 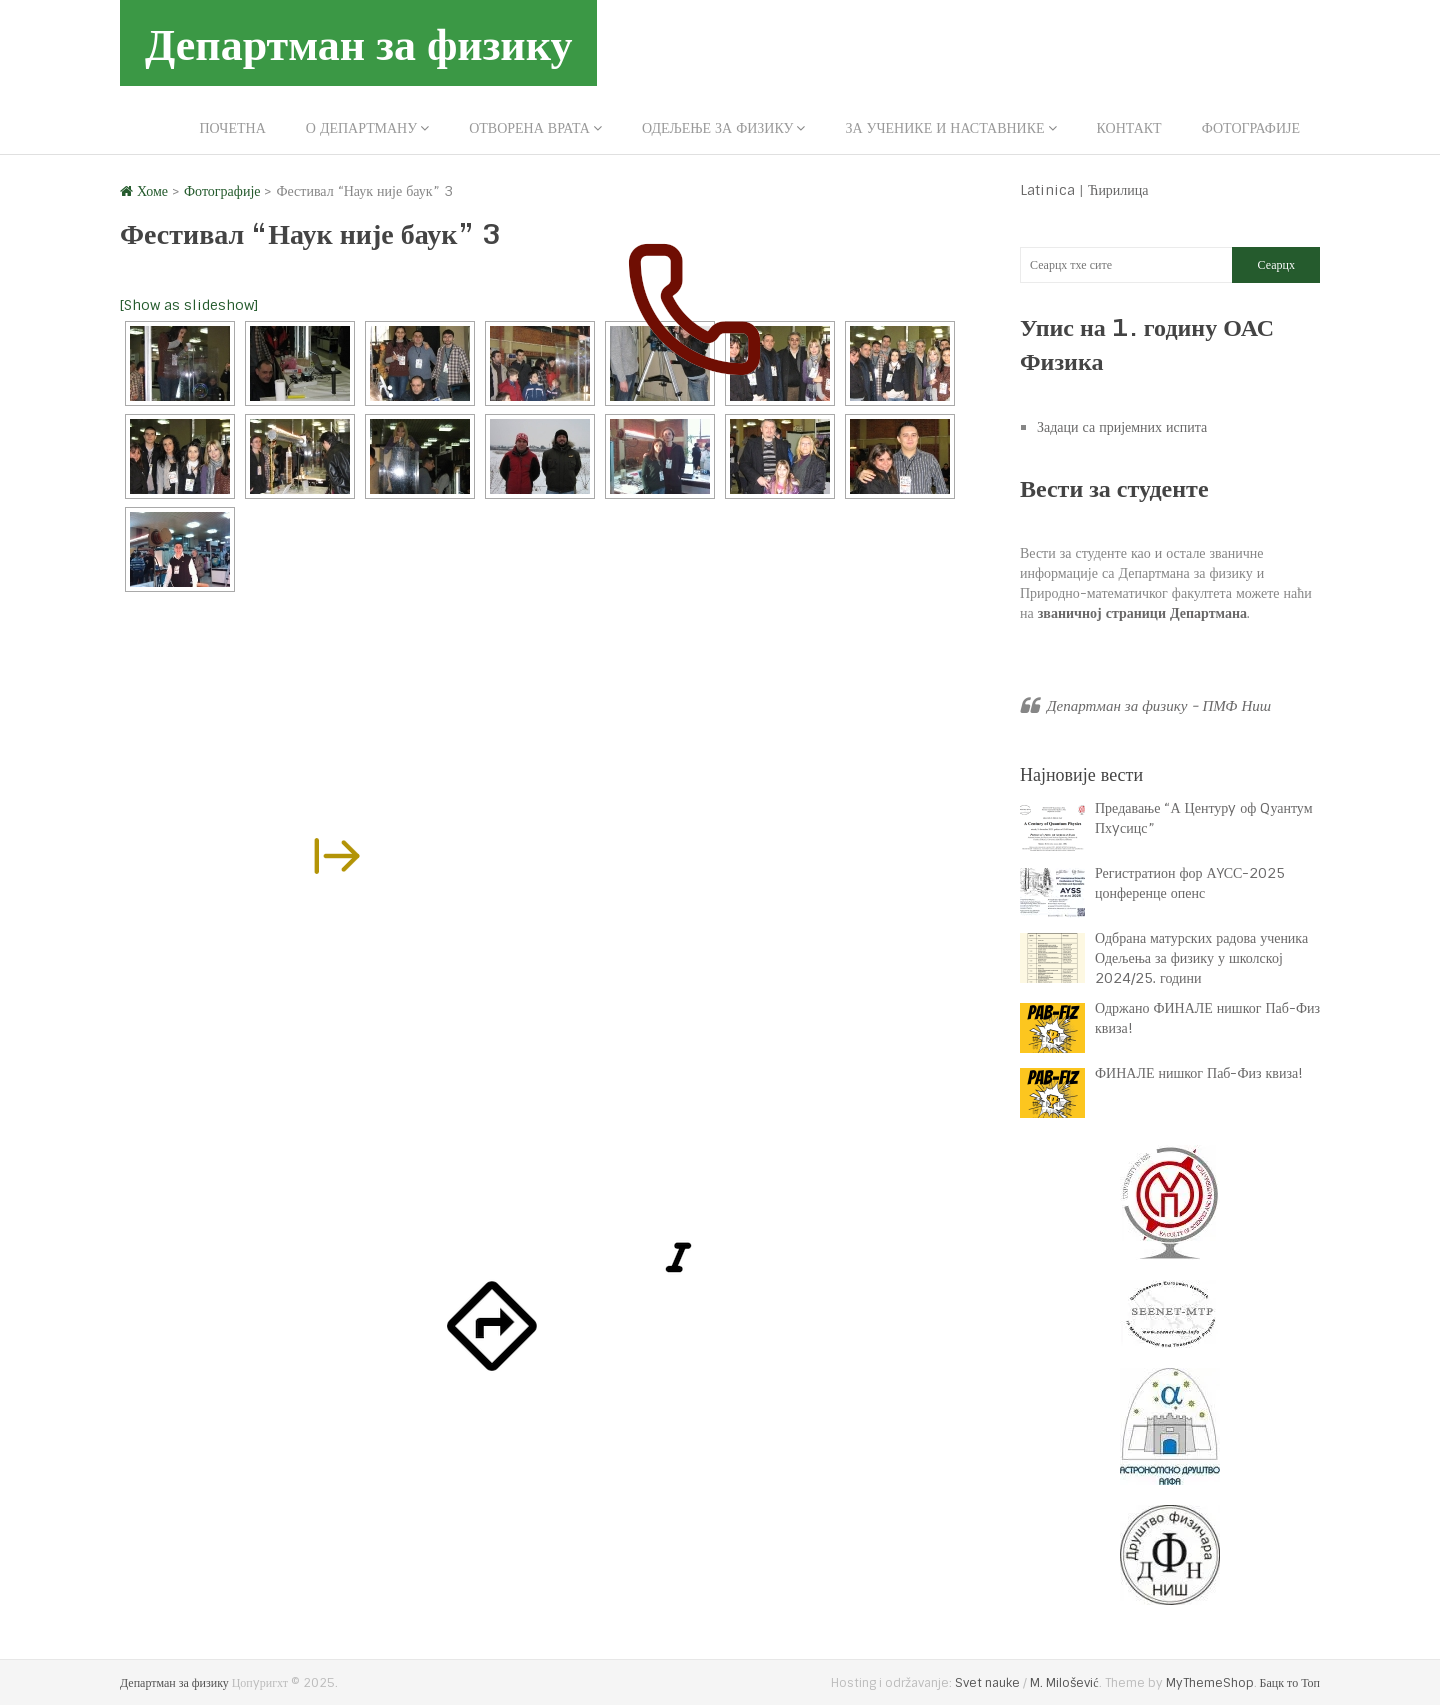 I want to click on make a phone call, so click(x=694, y=309).